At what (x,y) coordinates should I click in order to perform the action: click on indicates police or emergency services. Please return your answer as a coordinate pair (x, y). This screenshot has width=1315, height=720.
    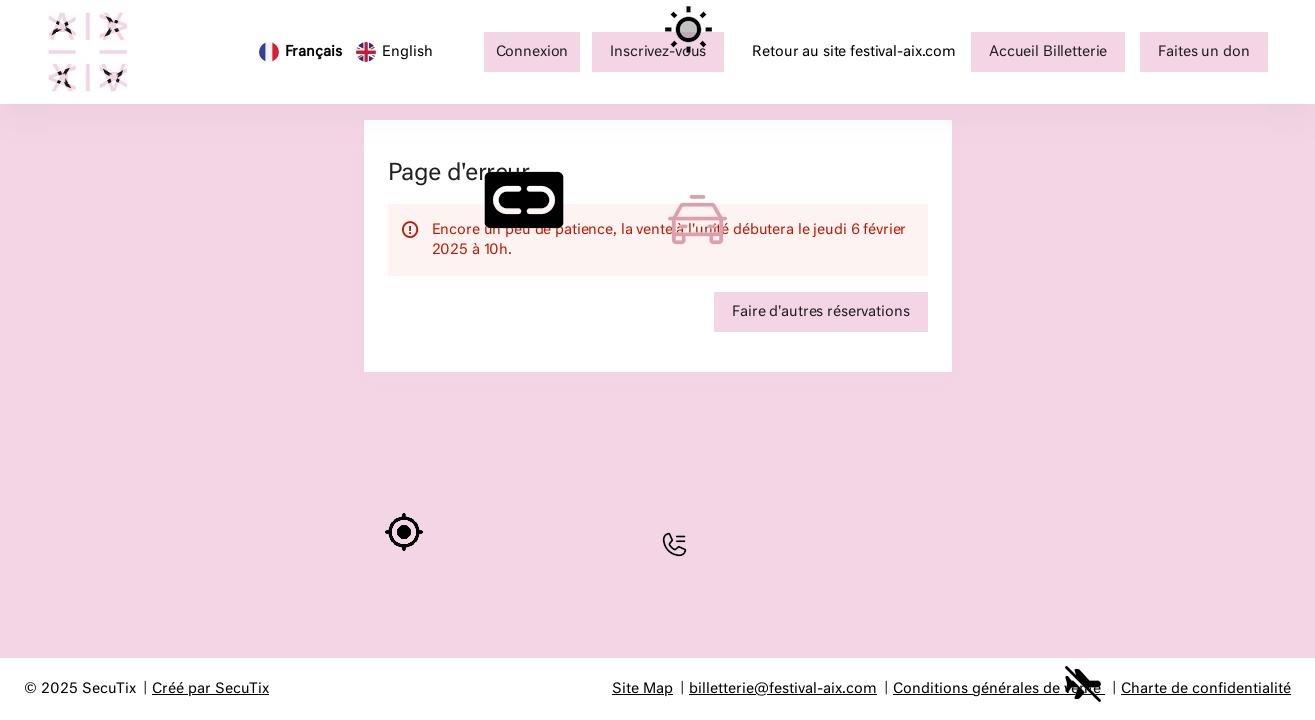
    Looking at the image, I should click on (697, 222).